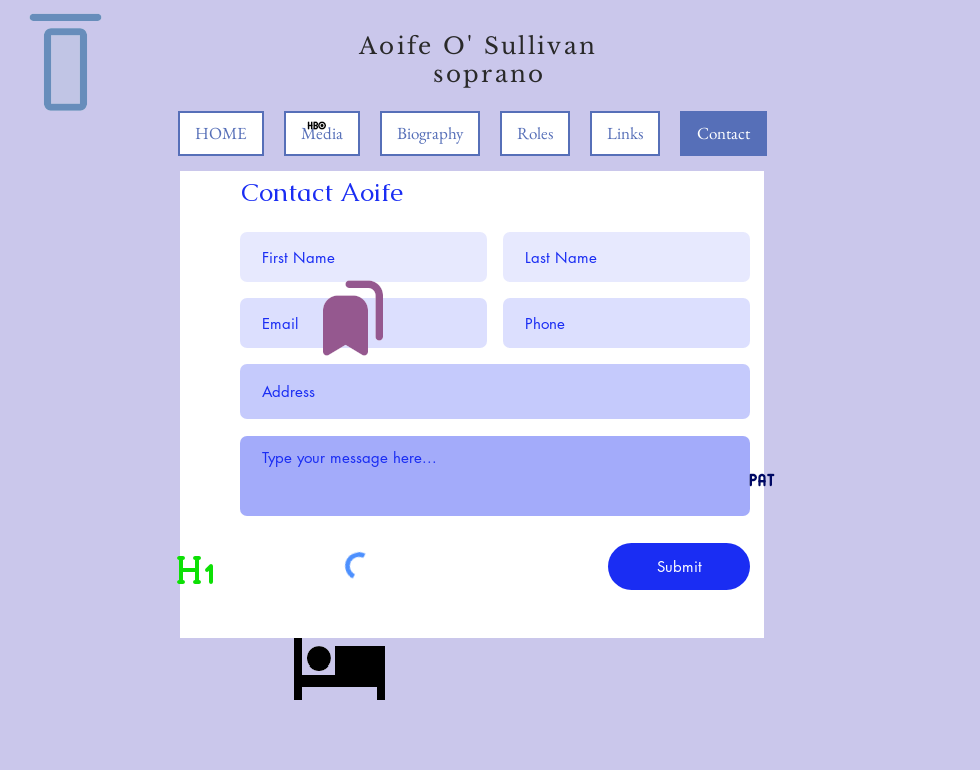  I want to click on open the HBO streaming app, so click(316, 125).